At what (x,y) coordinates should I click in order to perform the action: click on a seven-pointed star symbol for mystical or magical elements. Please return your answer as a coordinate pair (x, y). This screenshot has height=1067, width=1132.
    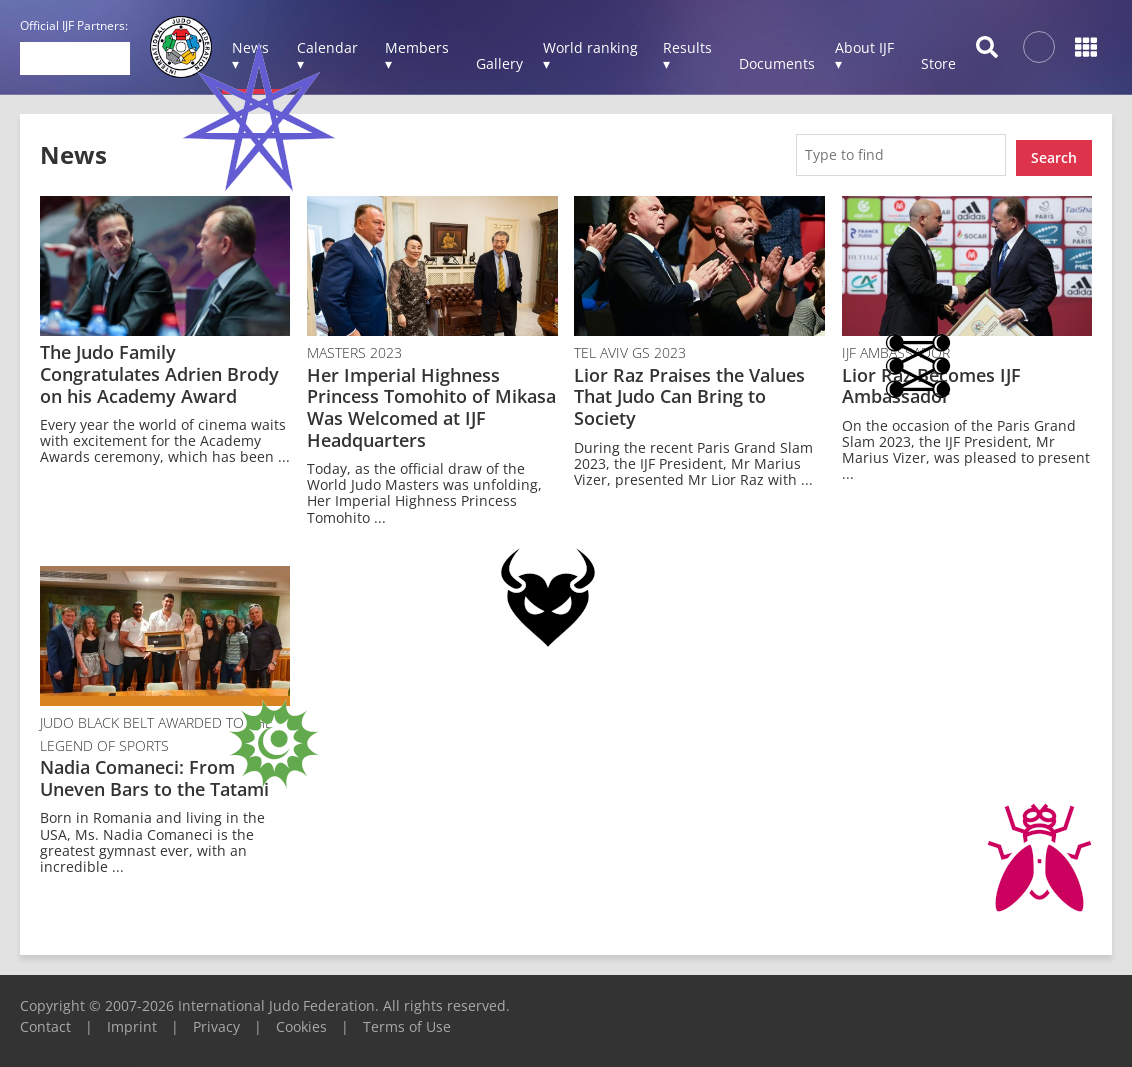
    Looking at the image, I should click on (259, 117).